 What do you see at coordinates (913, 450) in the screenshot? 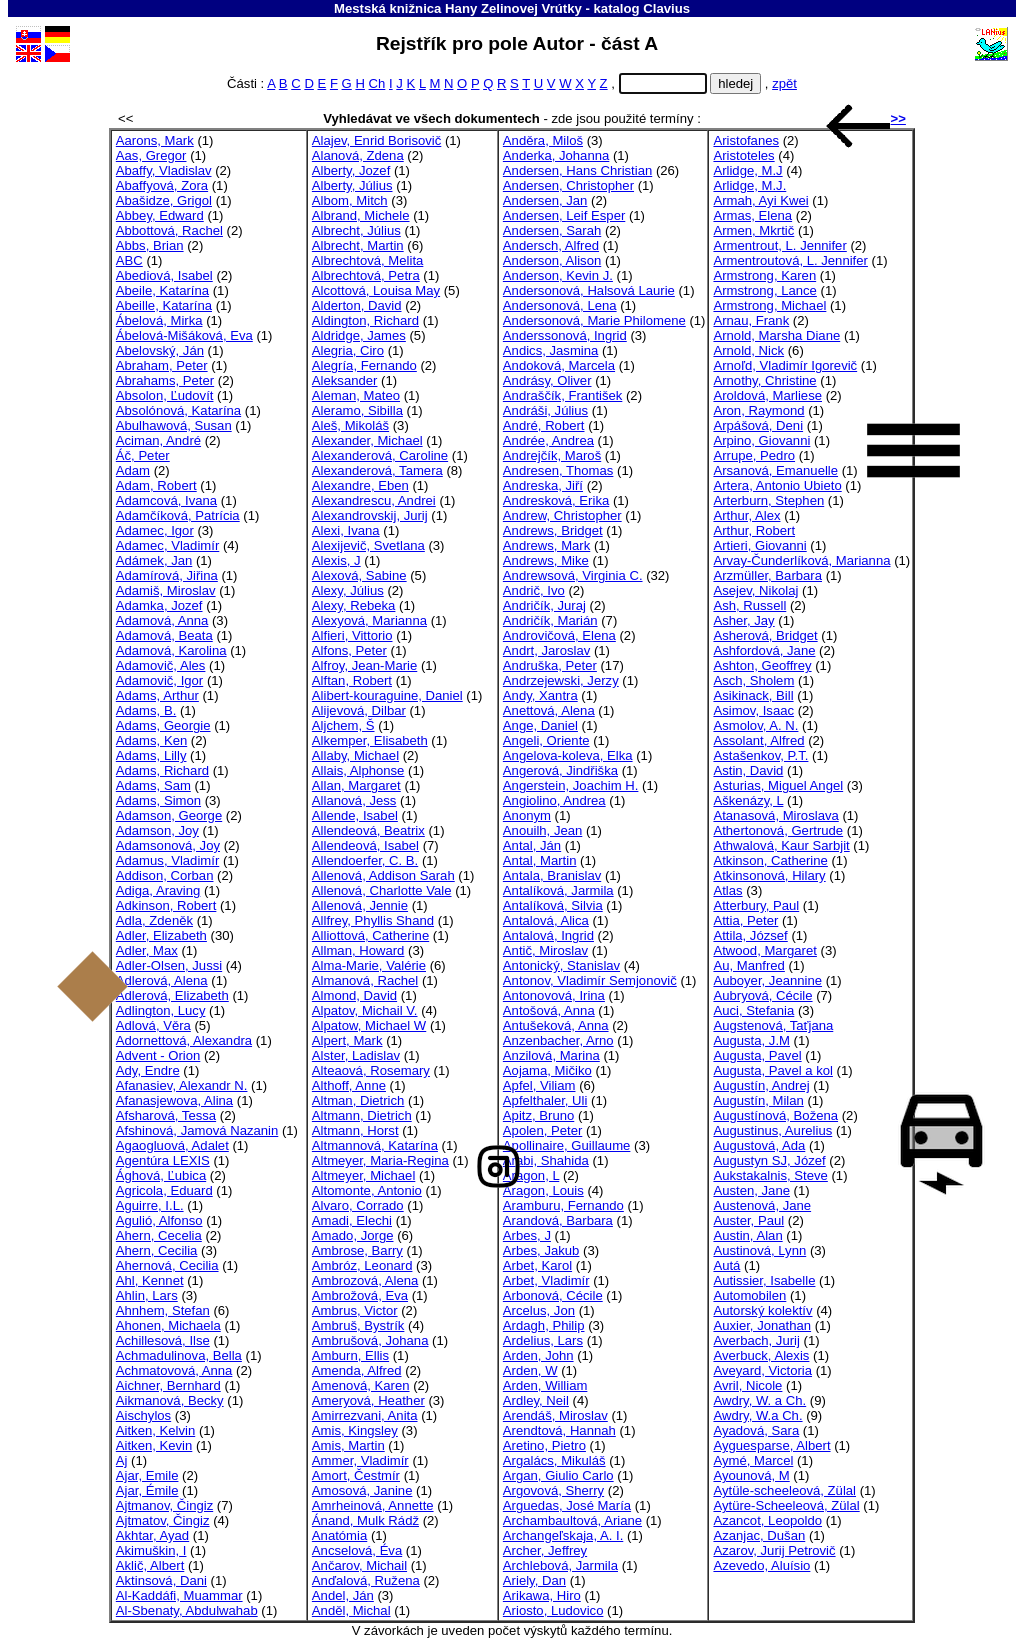
I see `open navigation menu` at bounding box center [913, 450].